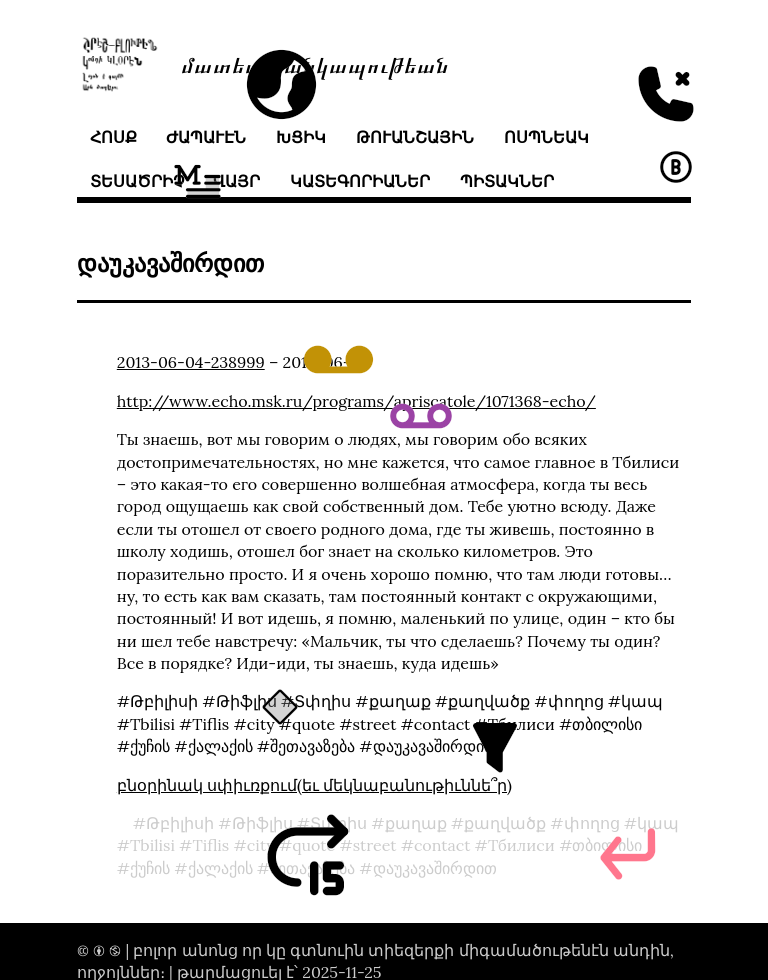 The image size is (768, 980). I want to click on indicates voicemail is available, so click(421, 416).